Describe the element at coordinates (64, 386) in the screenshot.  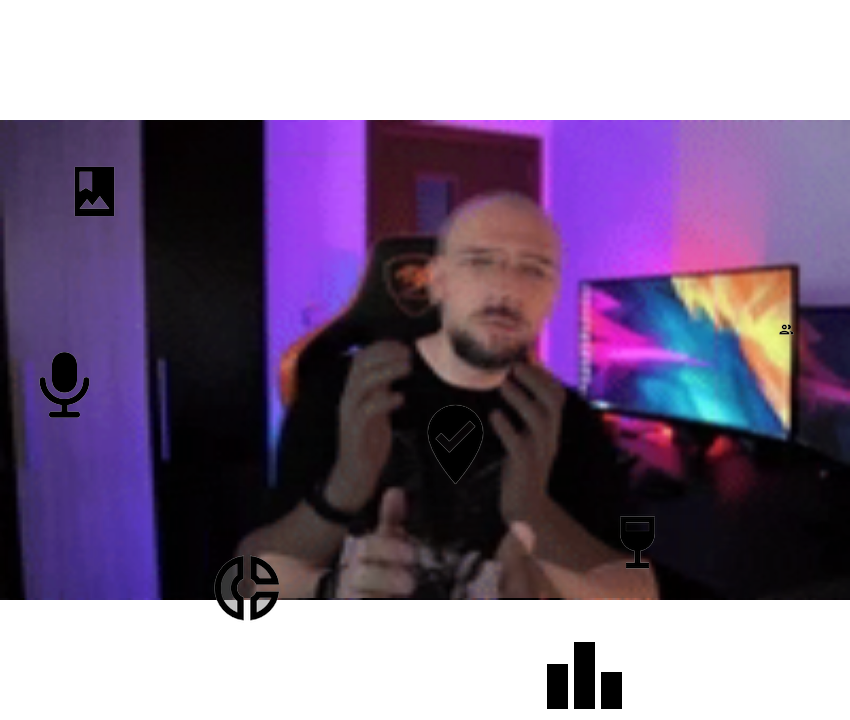
I see `tap to start voice input` at that location.